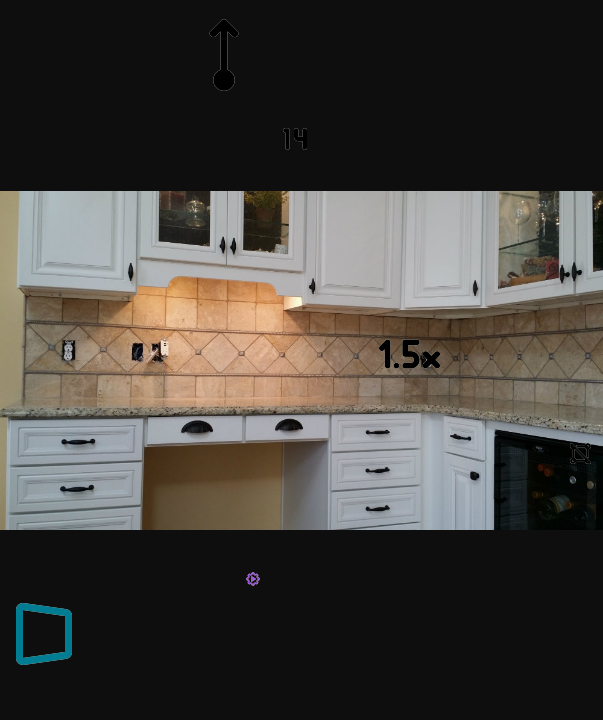 The height and width of the screenshot is (720, 603). What do you see at coordinates (224, 55) in the screenshot?
I see `scroll to top of page` at bounding box center [224, 55].